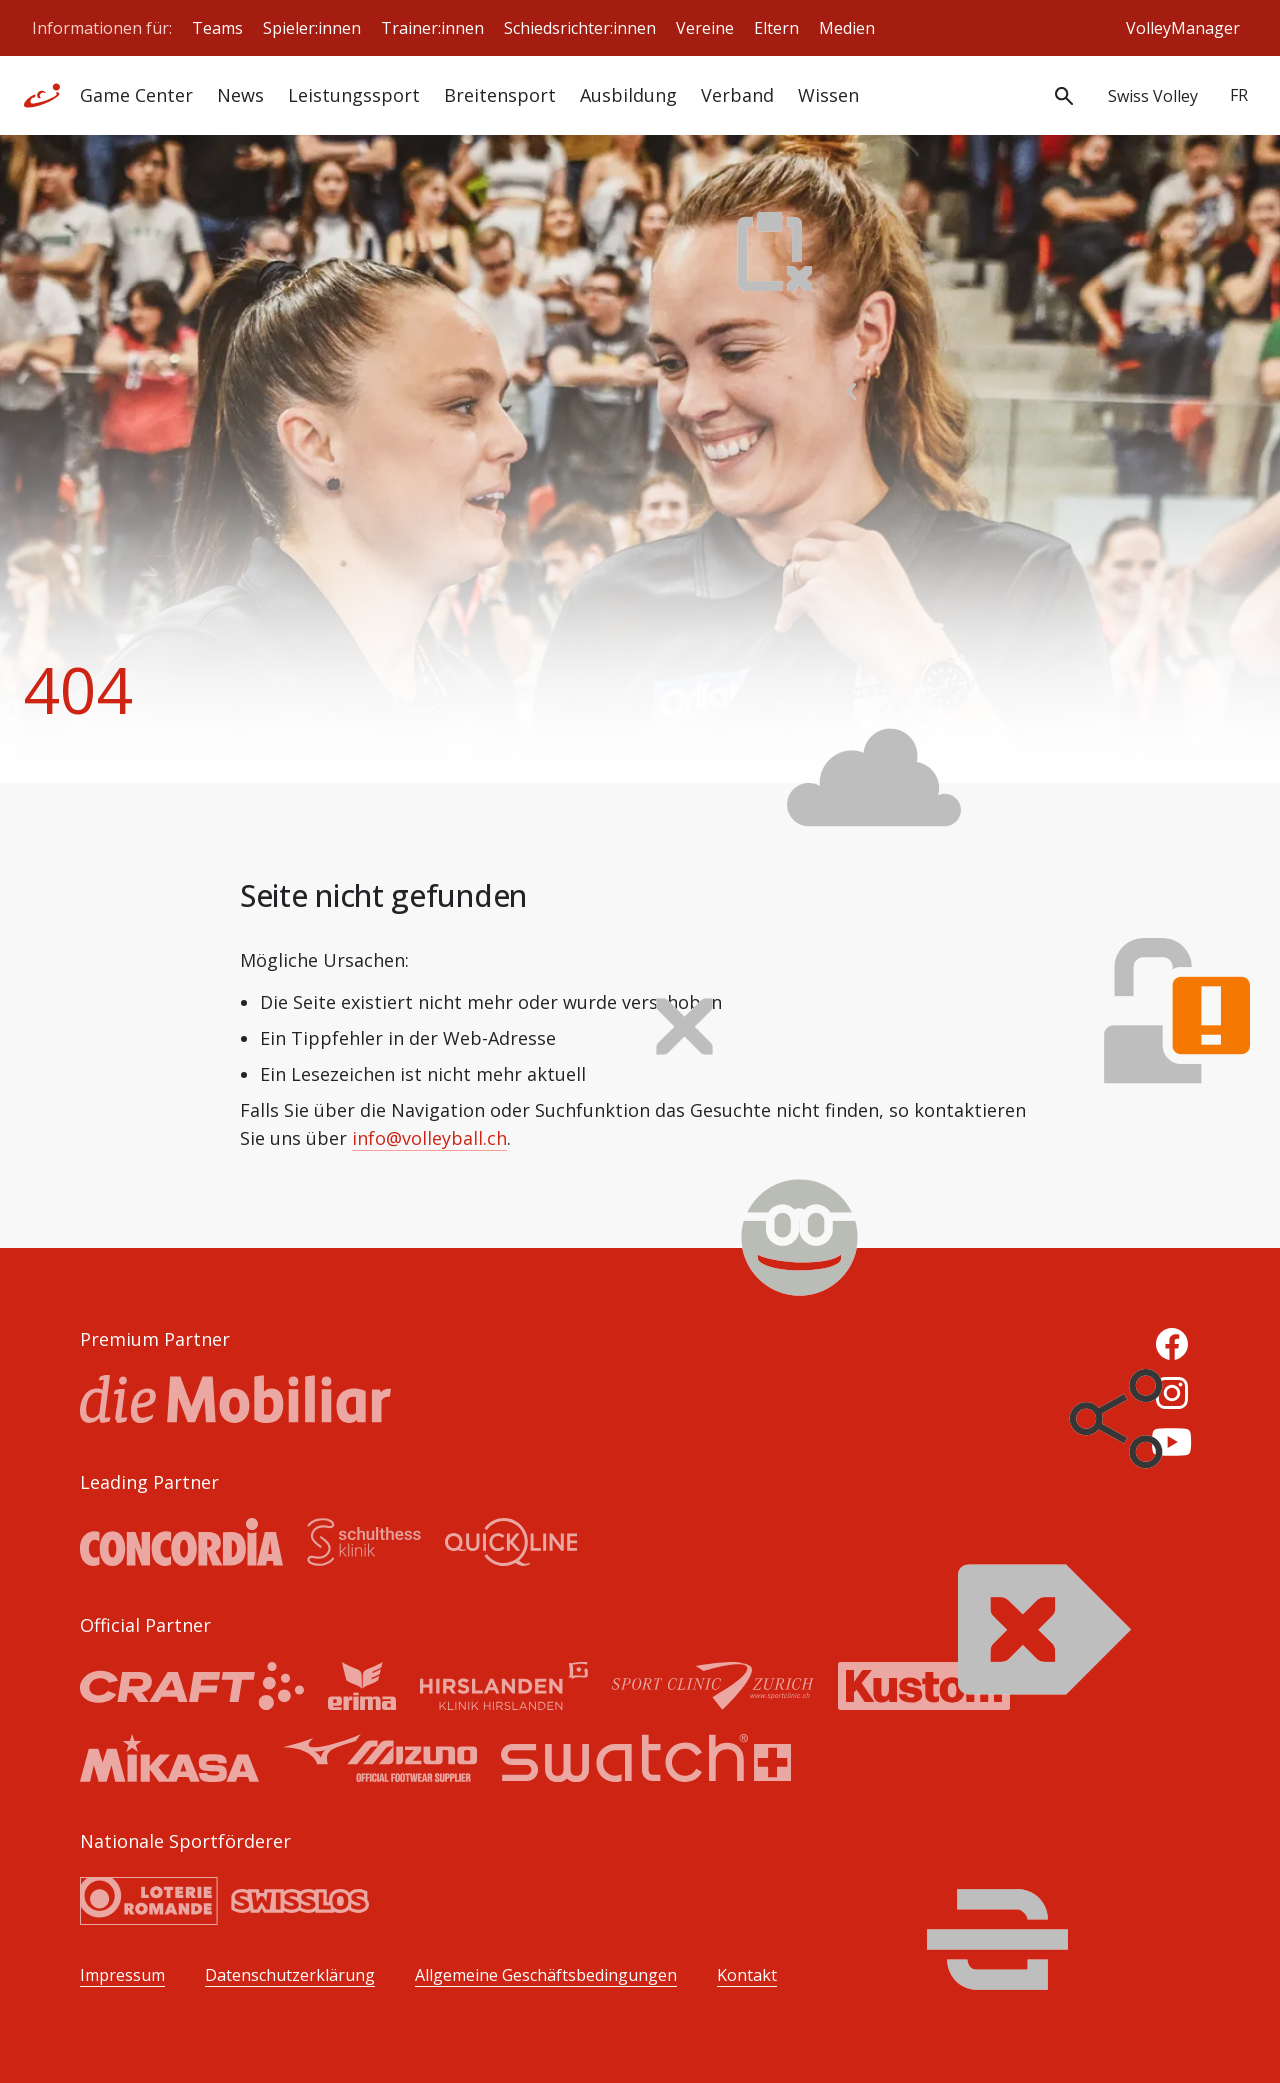 The image size is (1280, 2083). What do you see at coordinates (799, 1237) in the screenshot?
I see `indicates a nerdy or intellectual reaction` at bounding box center [799, 1237].